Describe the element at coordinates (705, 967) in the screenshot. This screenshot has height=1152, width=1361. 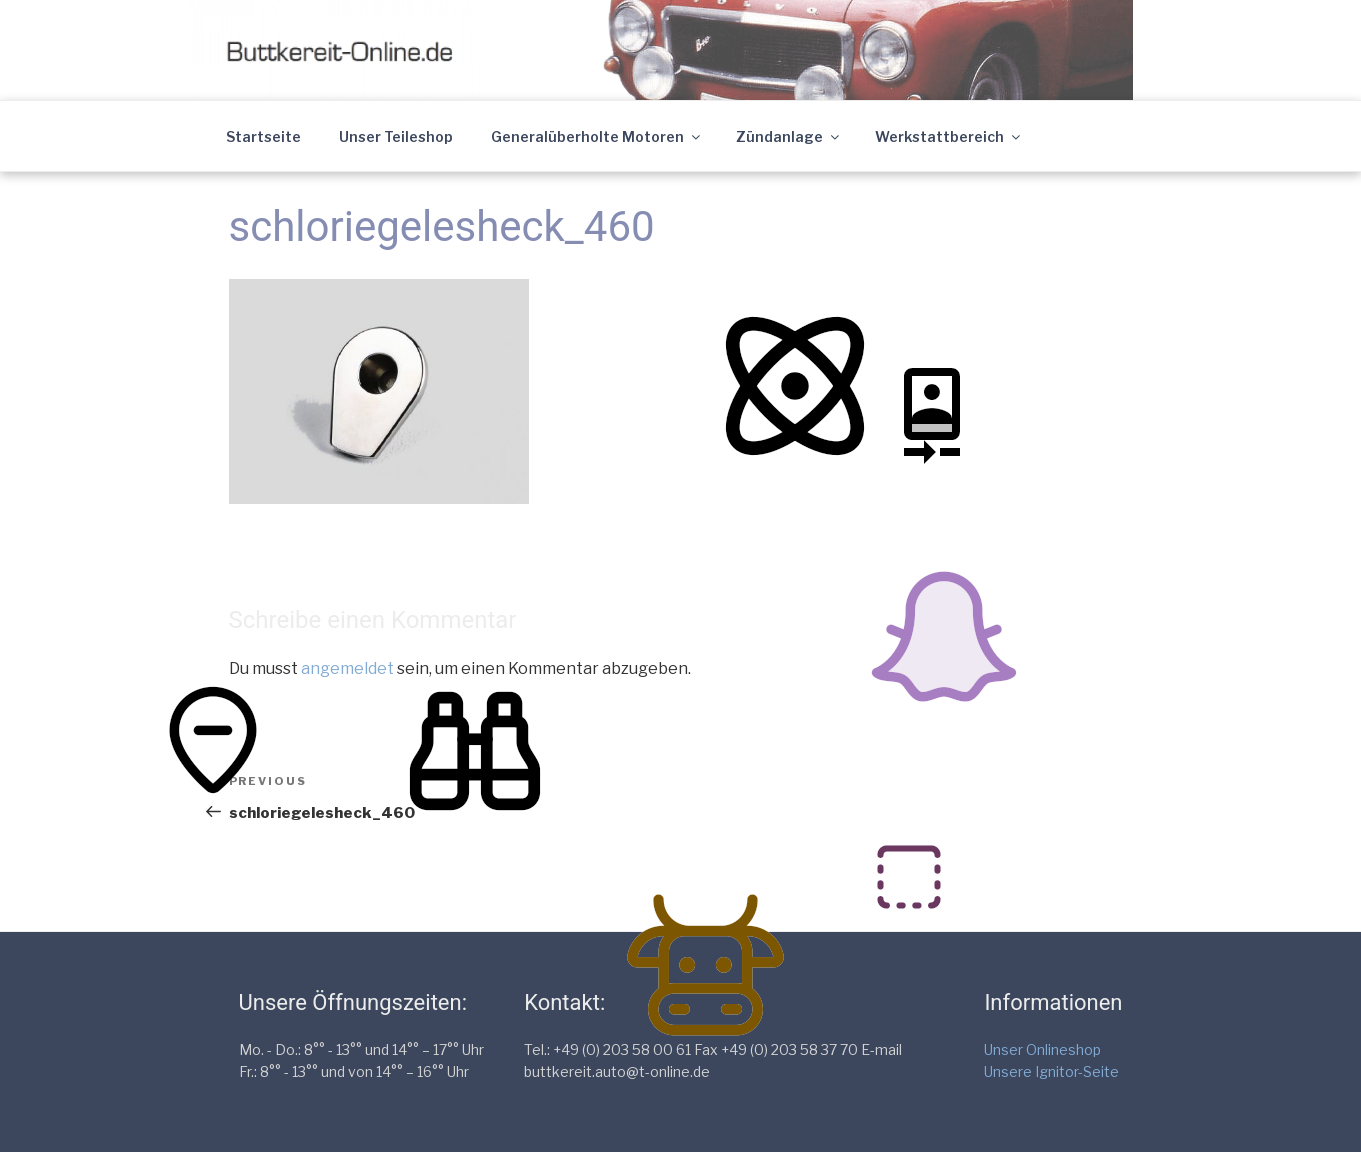
I see `browse farm or agriculture related content` at that location.